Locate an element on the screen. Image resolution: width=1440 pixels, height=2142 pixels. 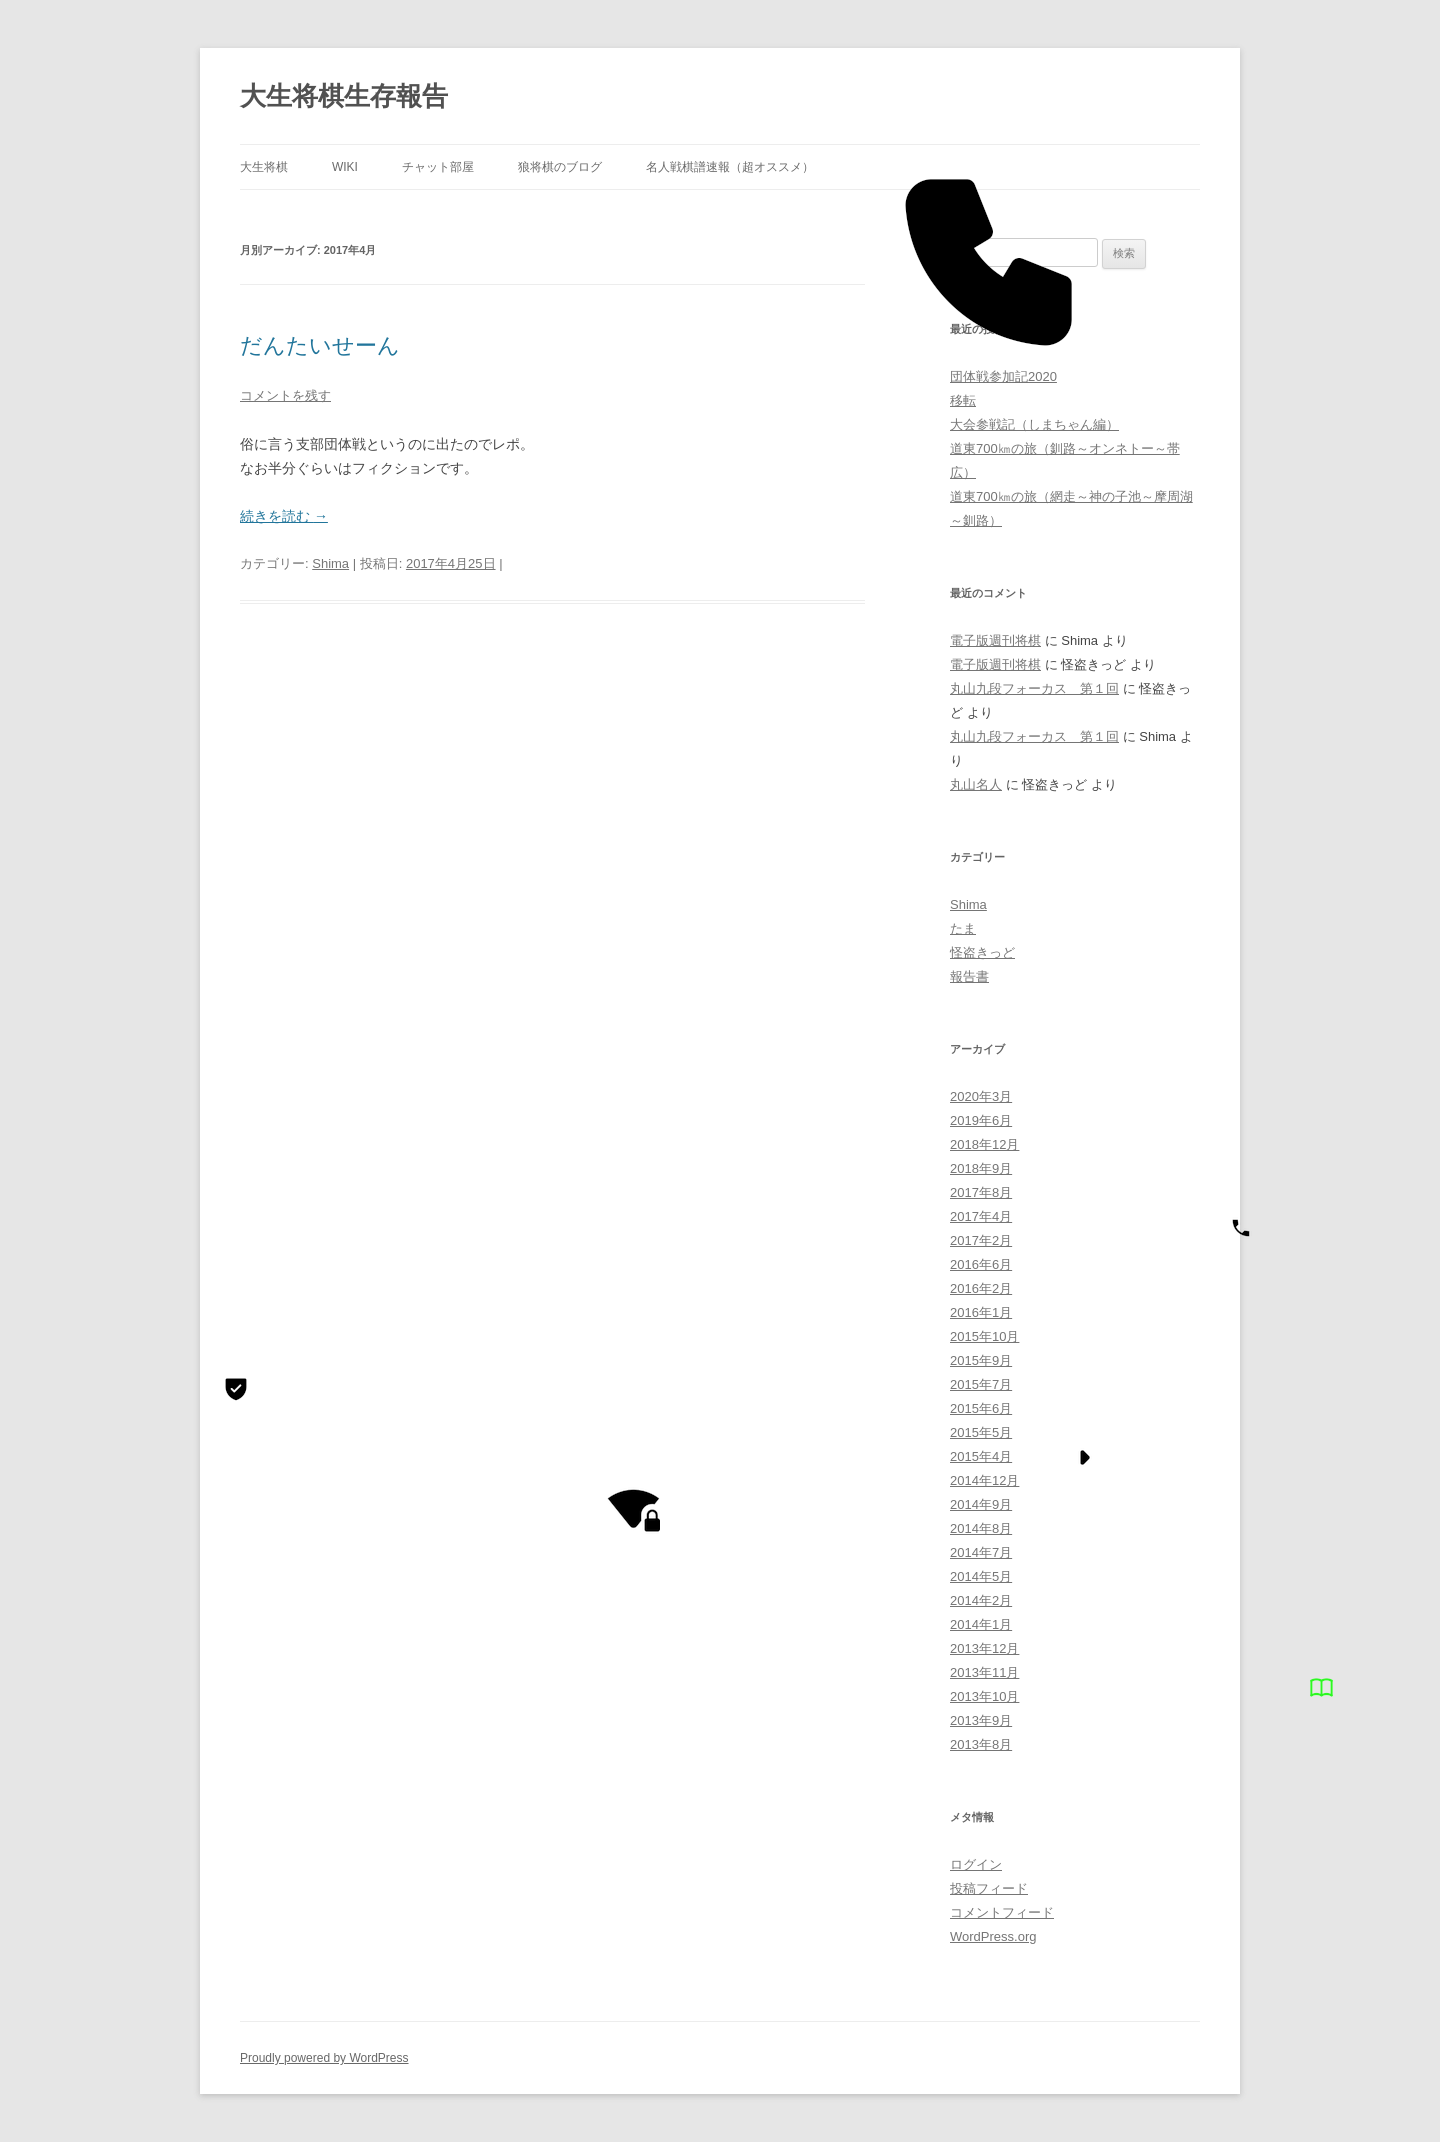
open library or reading list is located at coordinates (1321, 1687).